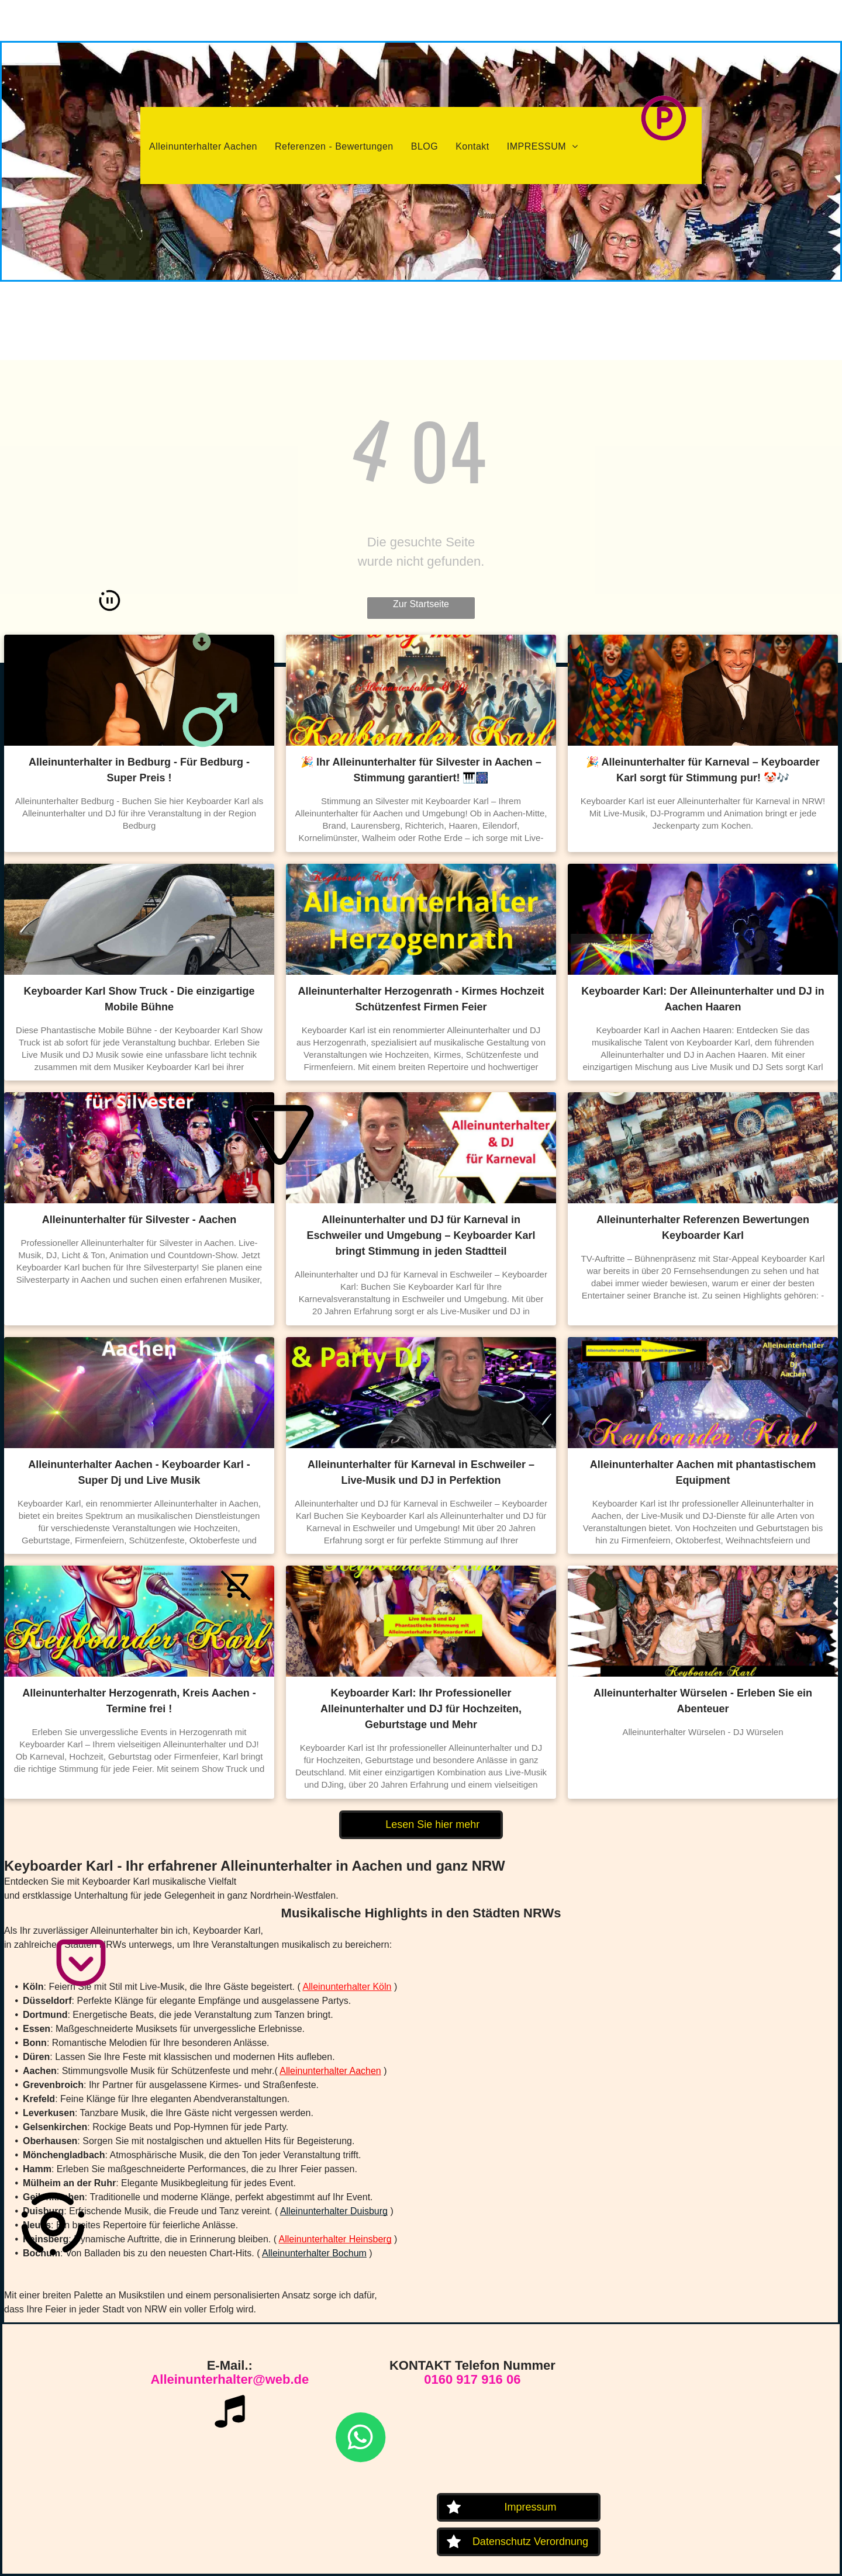  Describe the element at coordinates (208, 721) in the screenshot. I see `indicates male gender selection` at that location.